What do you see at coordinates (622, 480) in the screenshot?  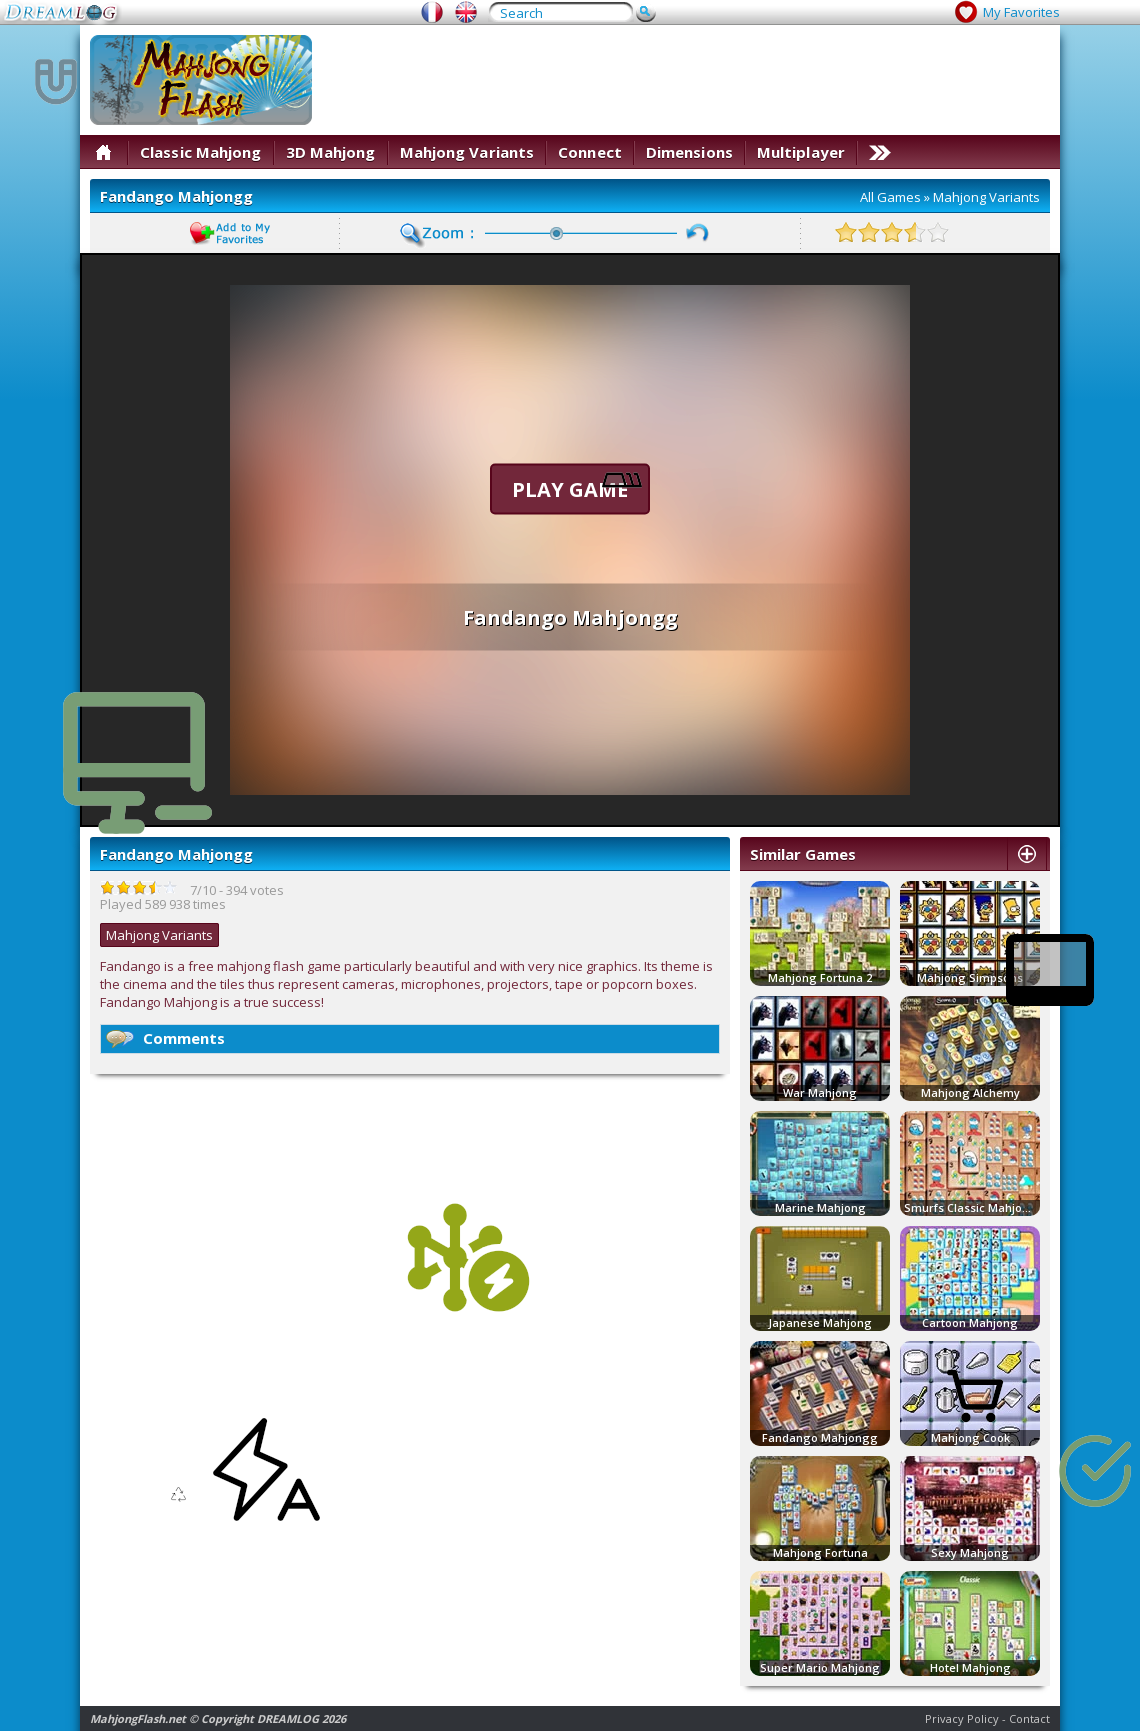 I see `switch between open browser tabs` at bounding box center [622, 480].